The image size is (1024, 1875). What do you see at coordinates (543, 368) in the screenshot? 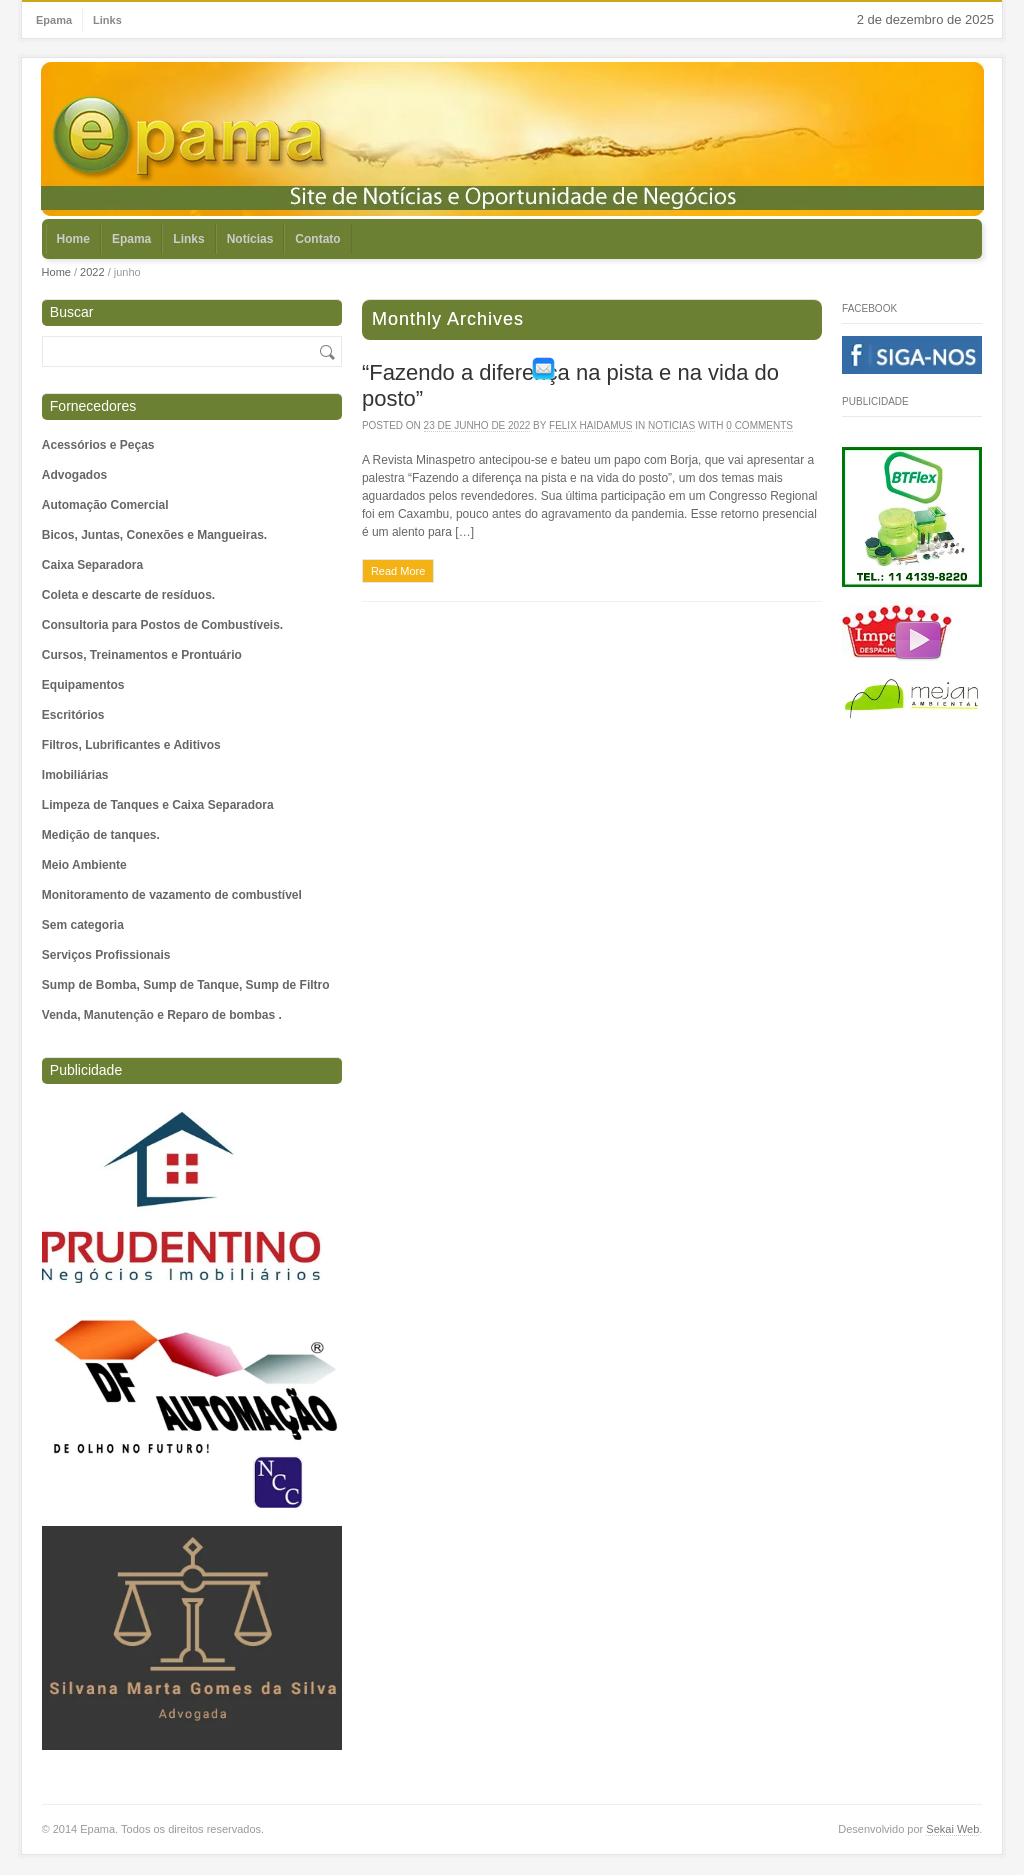
I see `open the Mail app` at bounding box center [543, 368].